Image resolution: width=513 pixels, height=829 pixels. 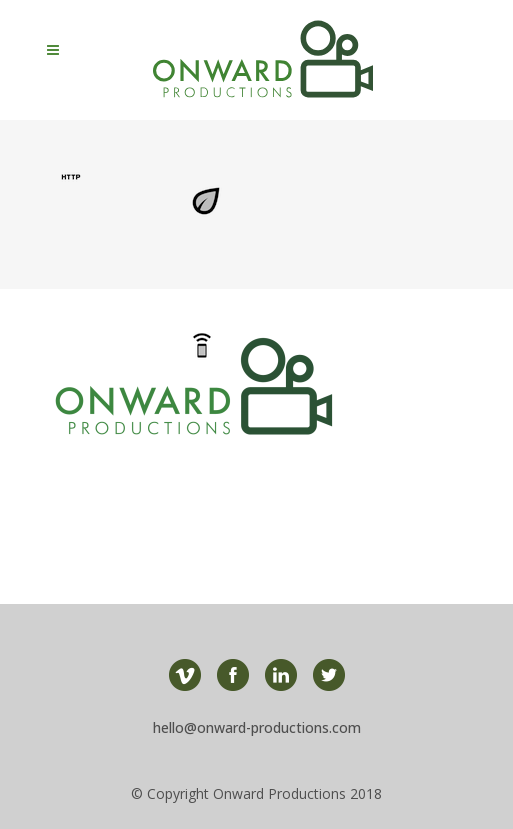 What do you see at coordinates (202, 346) in the screenshot?
I see `enable speakerphone during a call` at bounding box center [202, 346].